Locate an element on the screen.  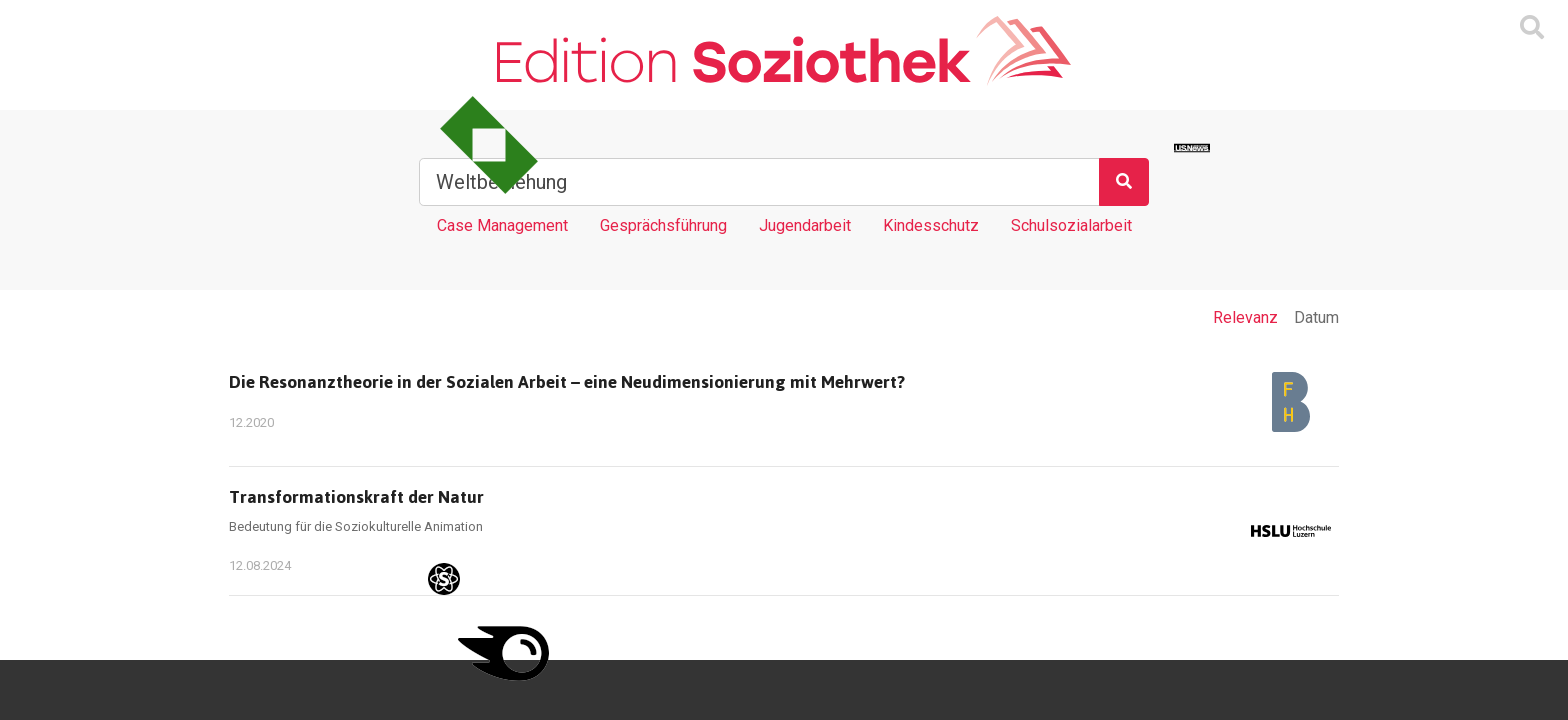
semantic ui react library logo is located at coordinates (444, 579).